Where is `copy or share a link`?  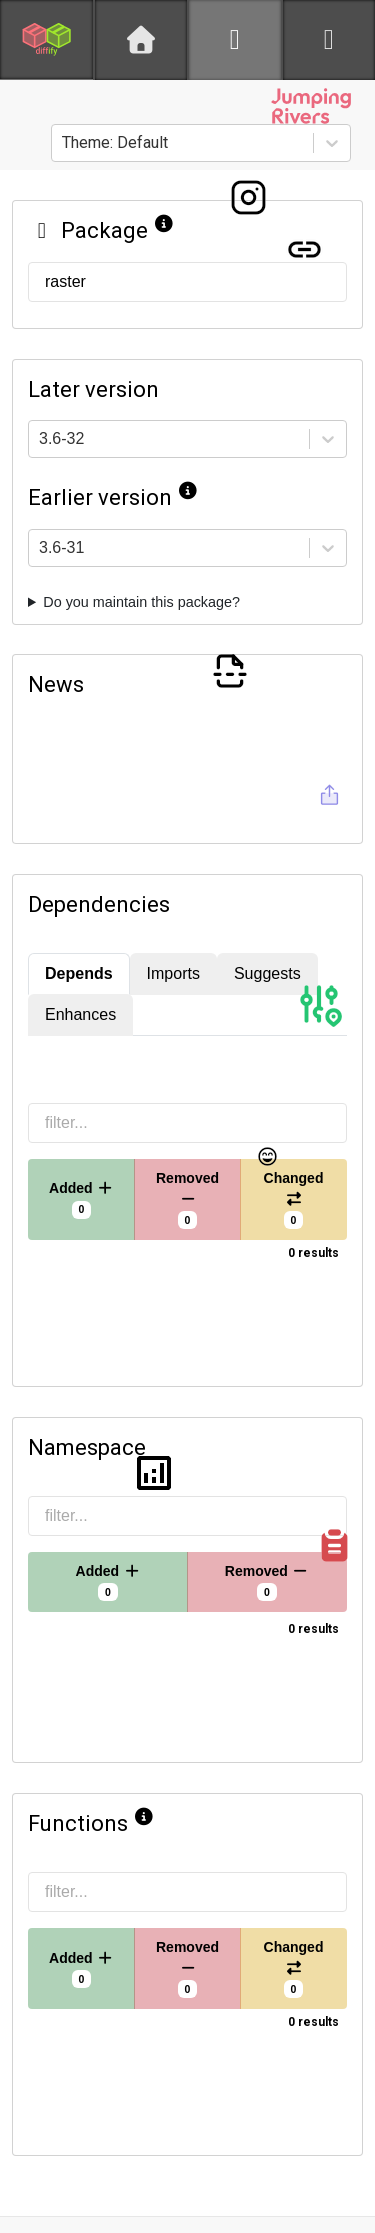 copy or share a link is located at coordinates (304, 249).